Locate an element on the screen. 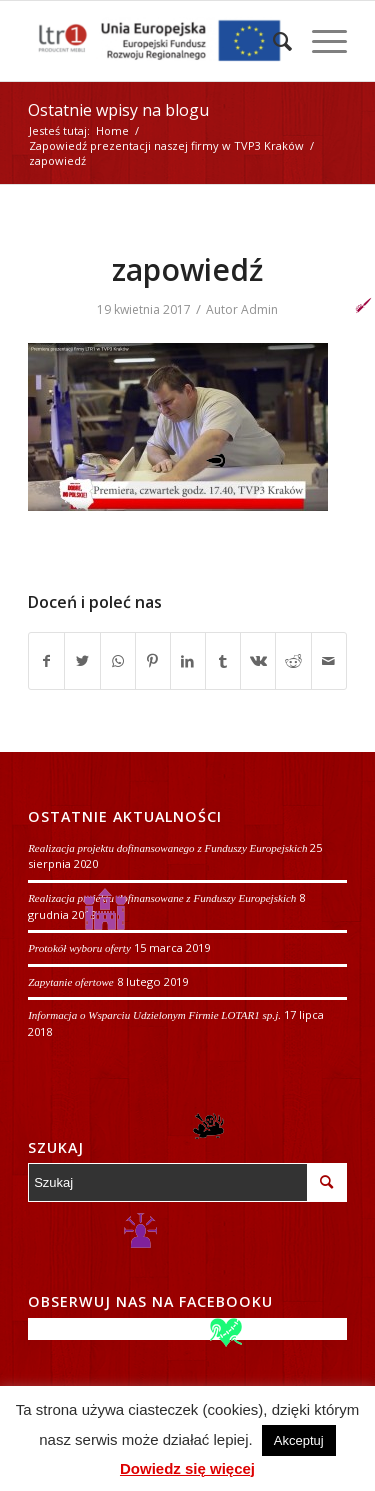 This screenshot has height=1491, width=375. equip a trench knife weapon is located at coordinates (363, 305).